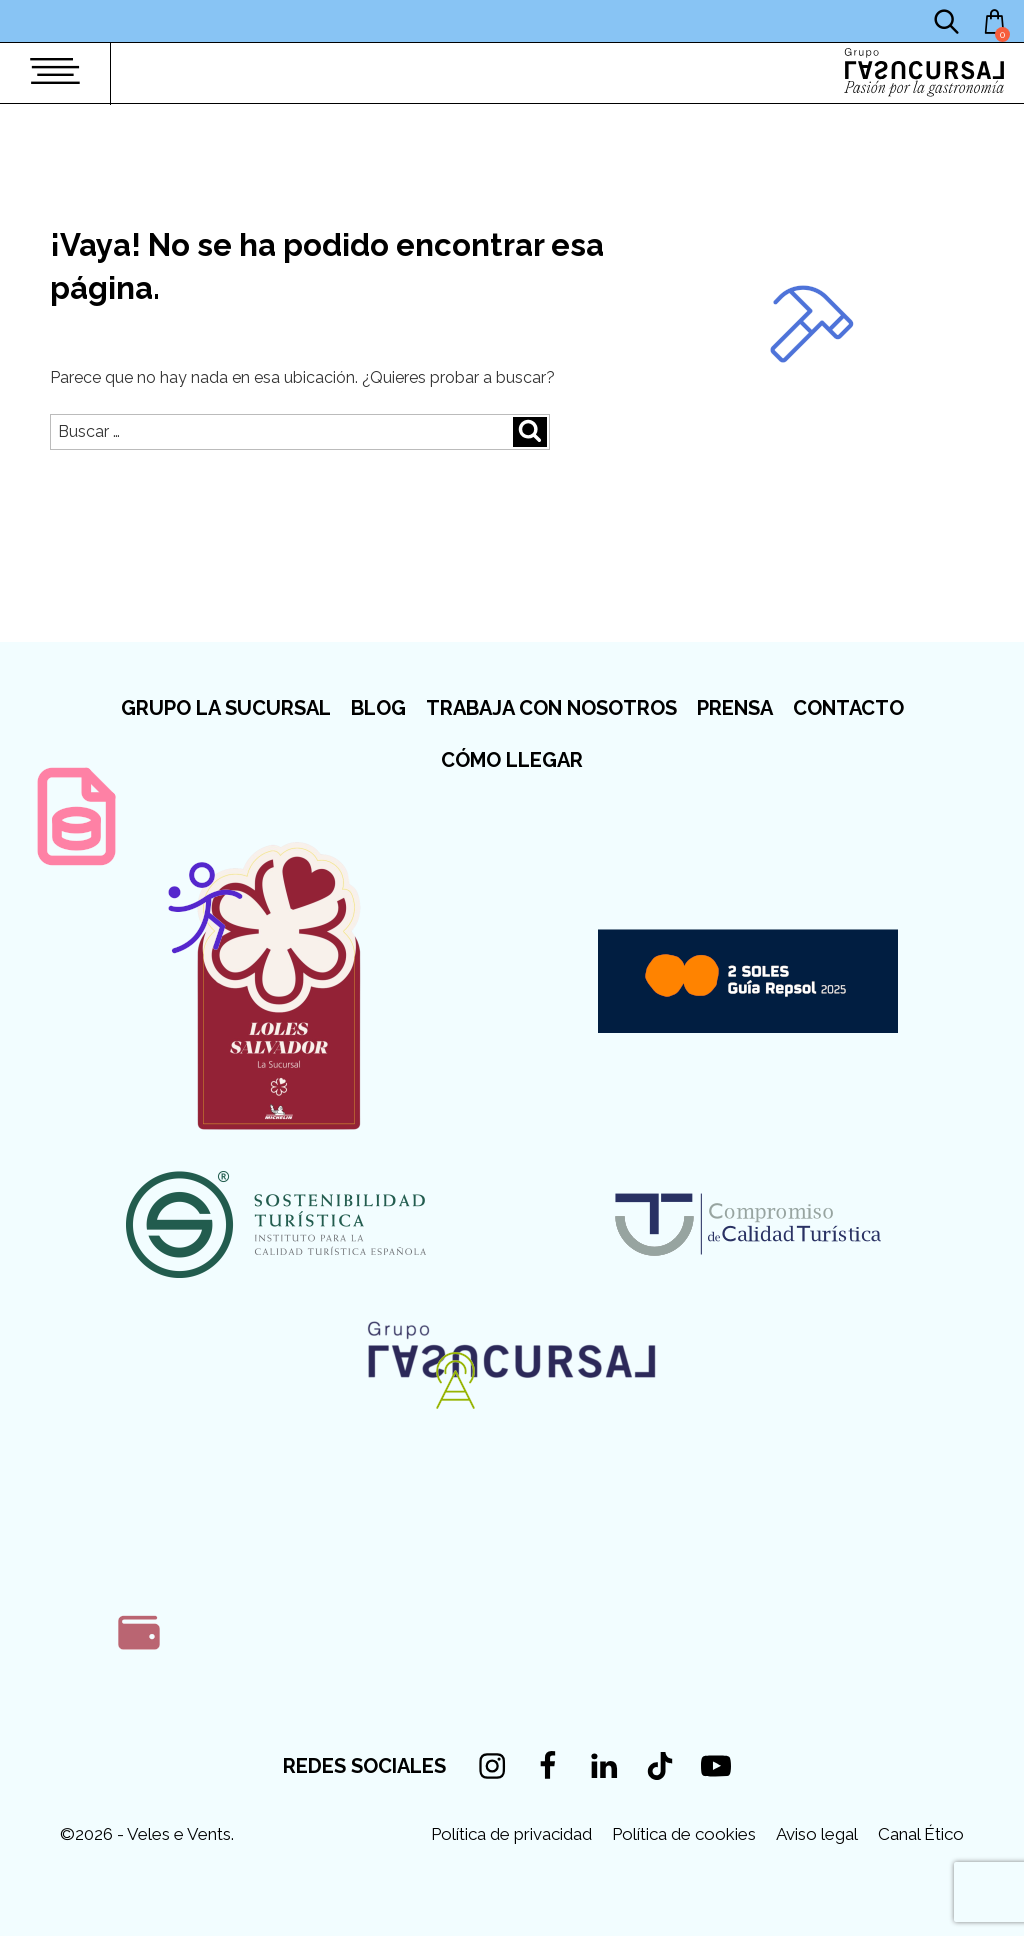 This screenshot has width=1024, height=1936. What do you see at coordinates (139, 1634) in the screenshot?
I see `access your wallet or payment methods` at bounding box center [139, 1634].